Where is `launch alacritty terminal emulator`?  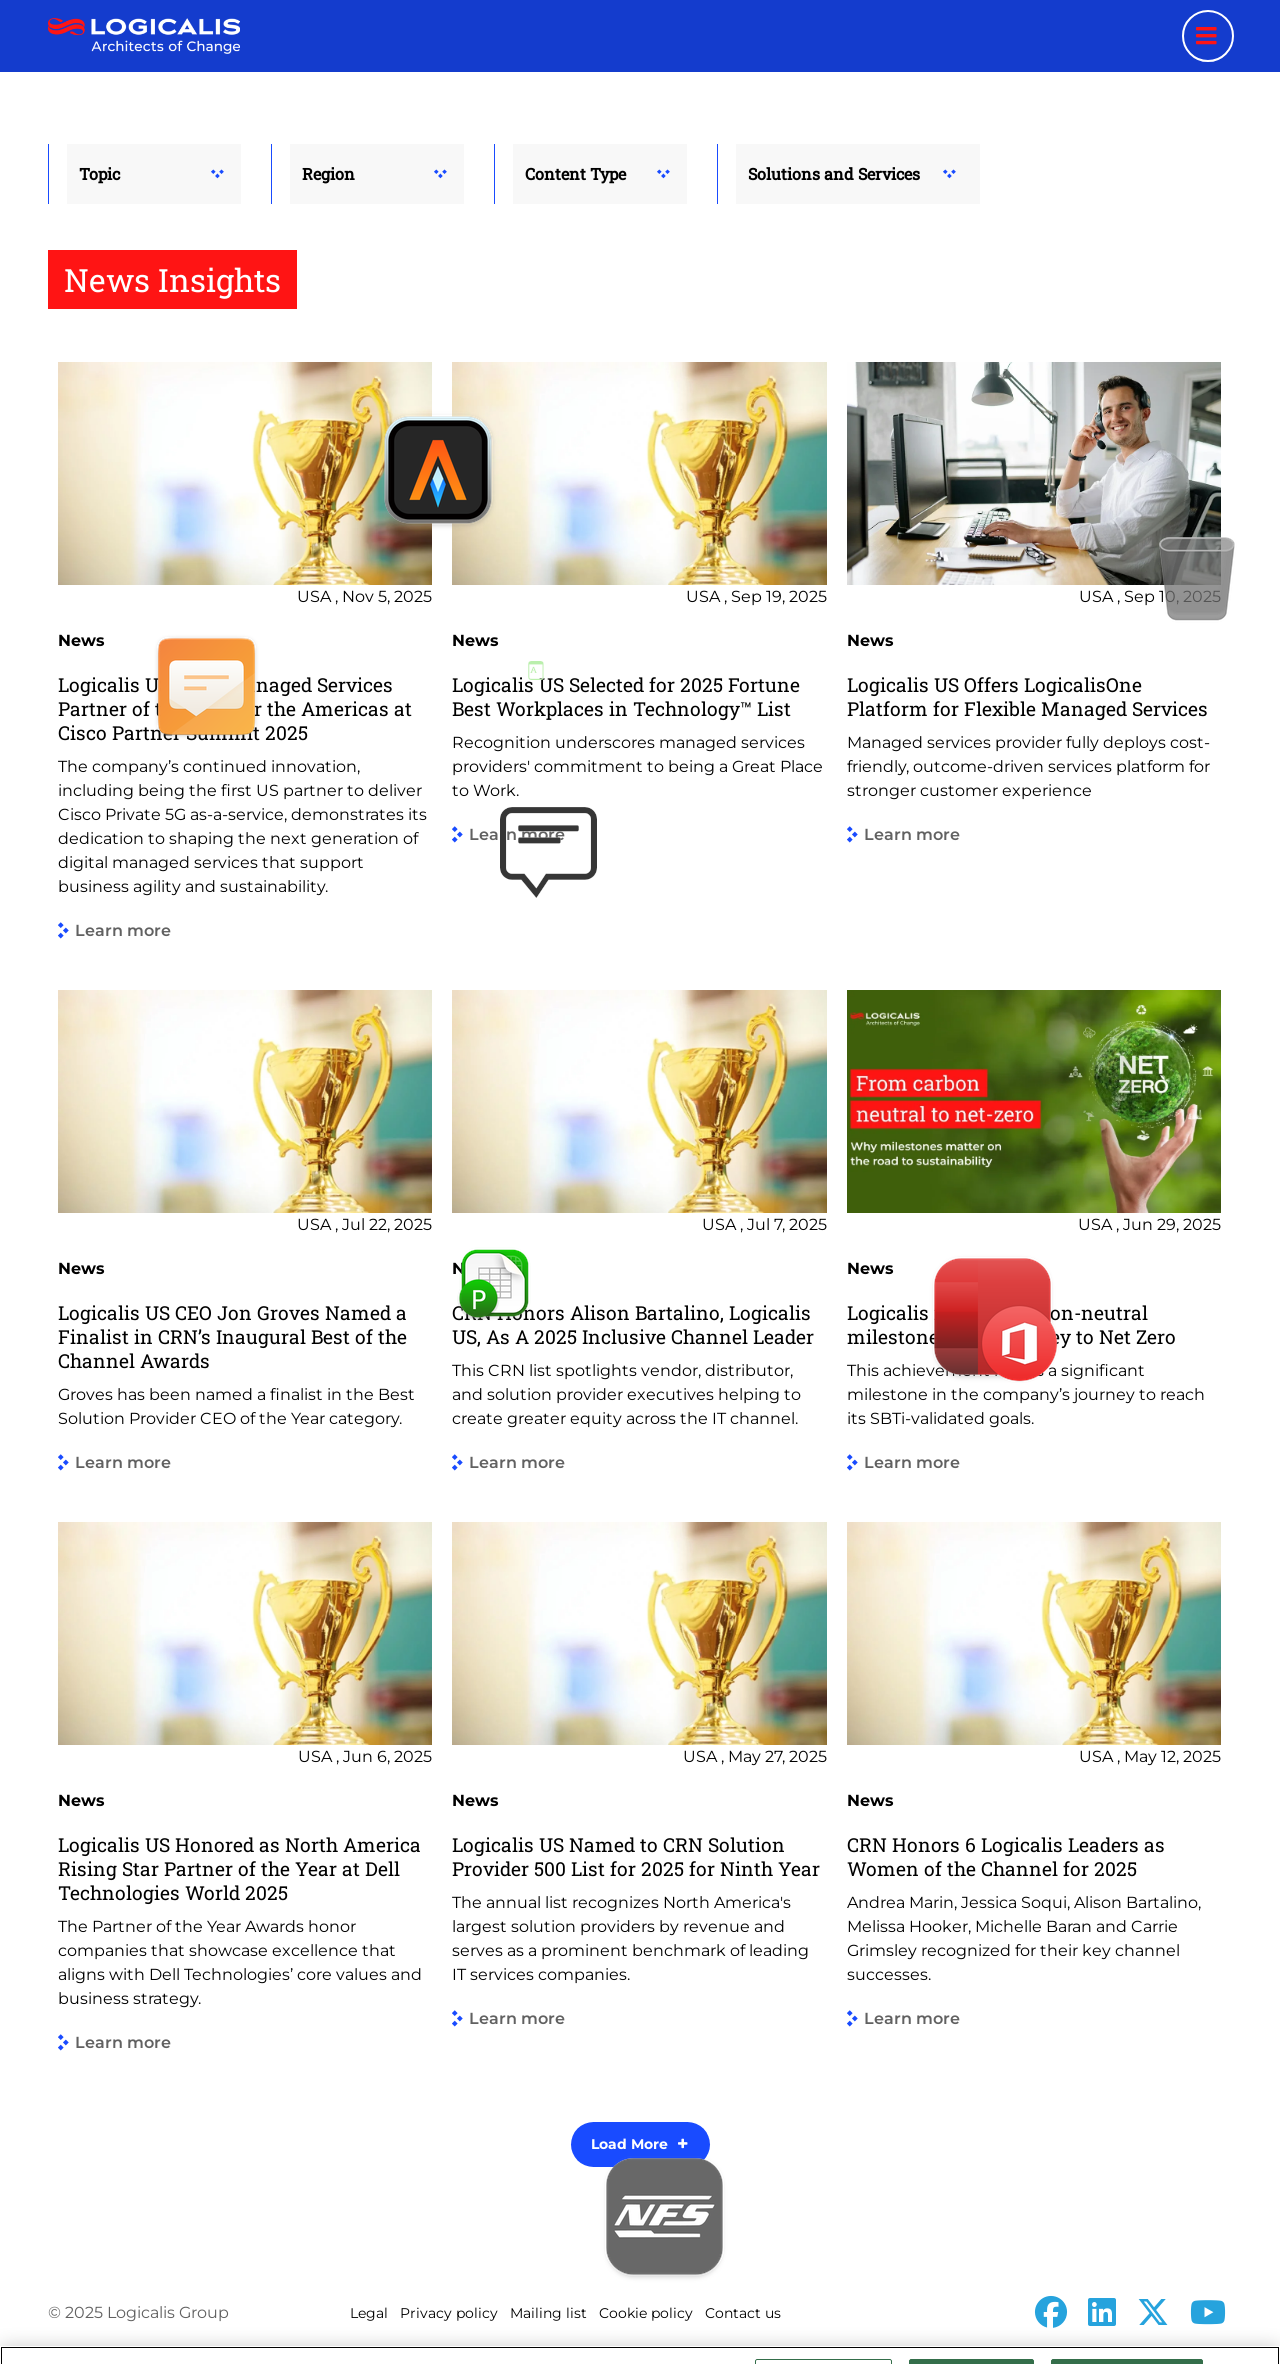 launch alacritty terminal emulator is located at coordinates (438, 470).